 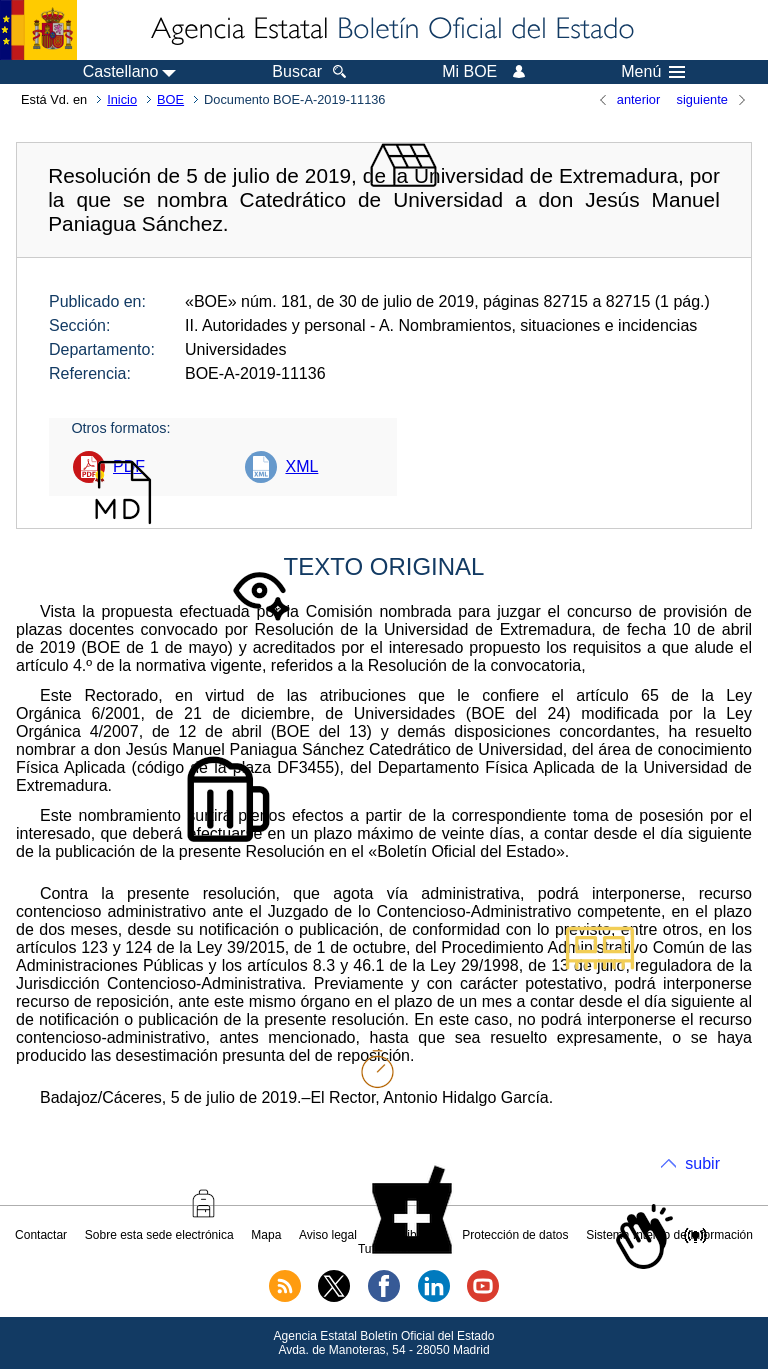 I want to click on access your inventory or storage, so click(x=203, y=1204).